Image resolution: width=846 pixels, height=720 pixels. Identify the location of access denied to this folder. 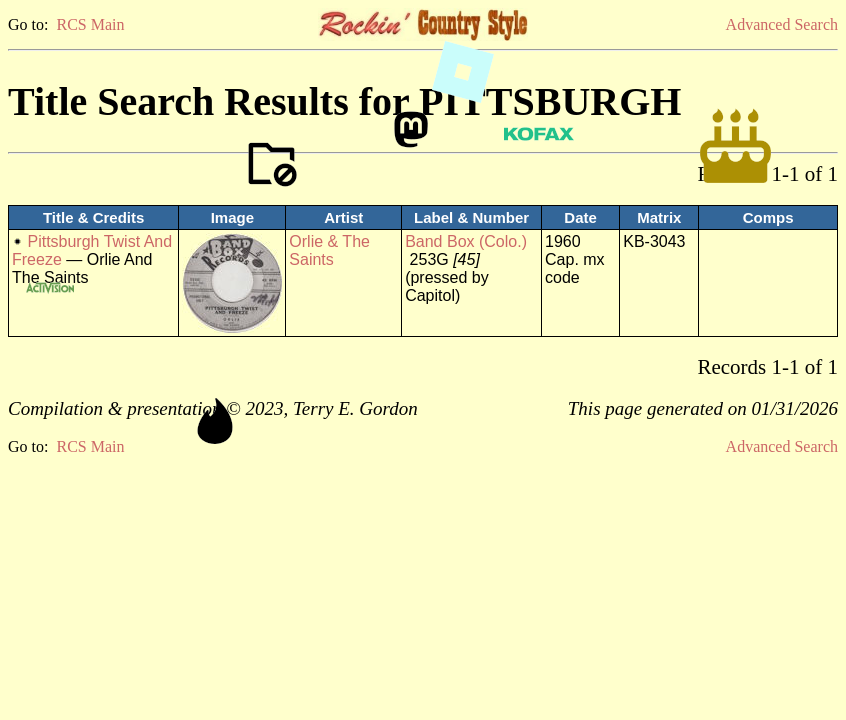
(271, 163).